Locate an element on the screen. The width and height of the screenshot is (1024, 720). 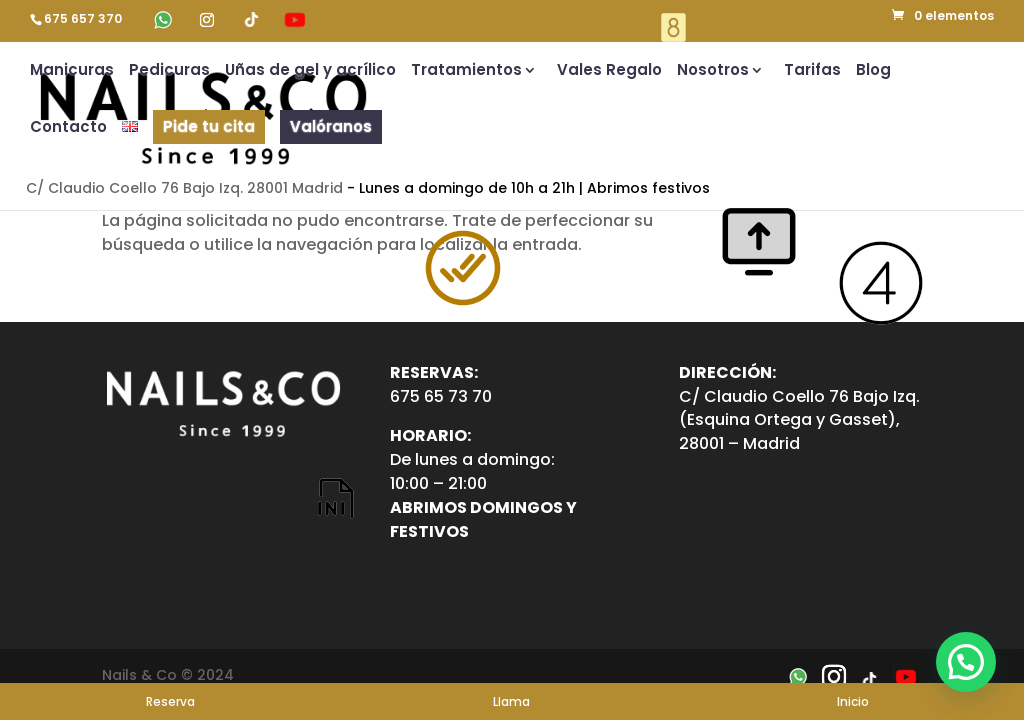
indicates step four in a multi-step process is located at coordinates (881, 283).